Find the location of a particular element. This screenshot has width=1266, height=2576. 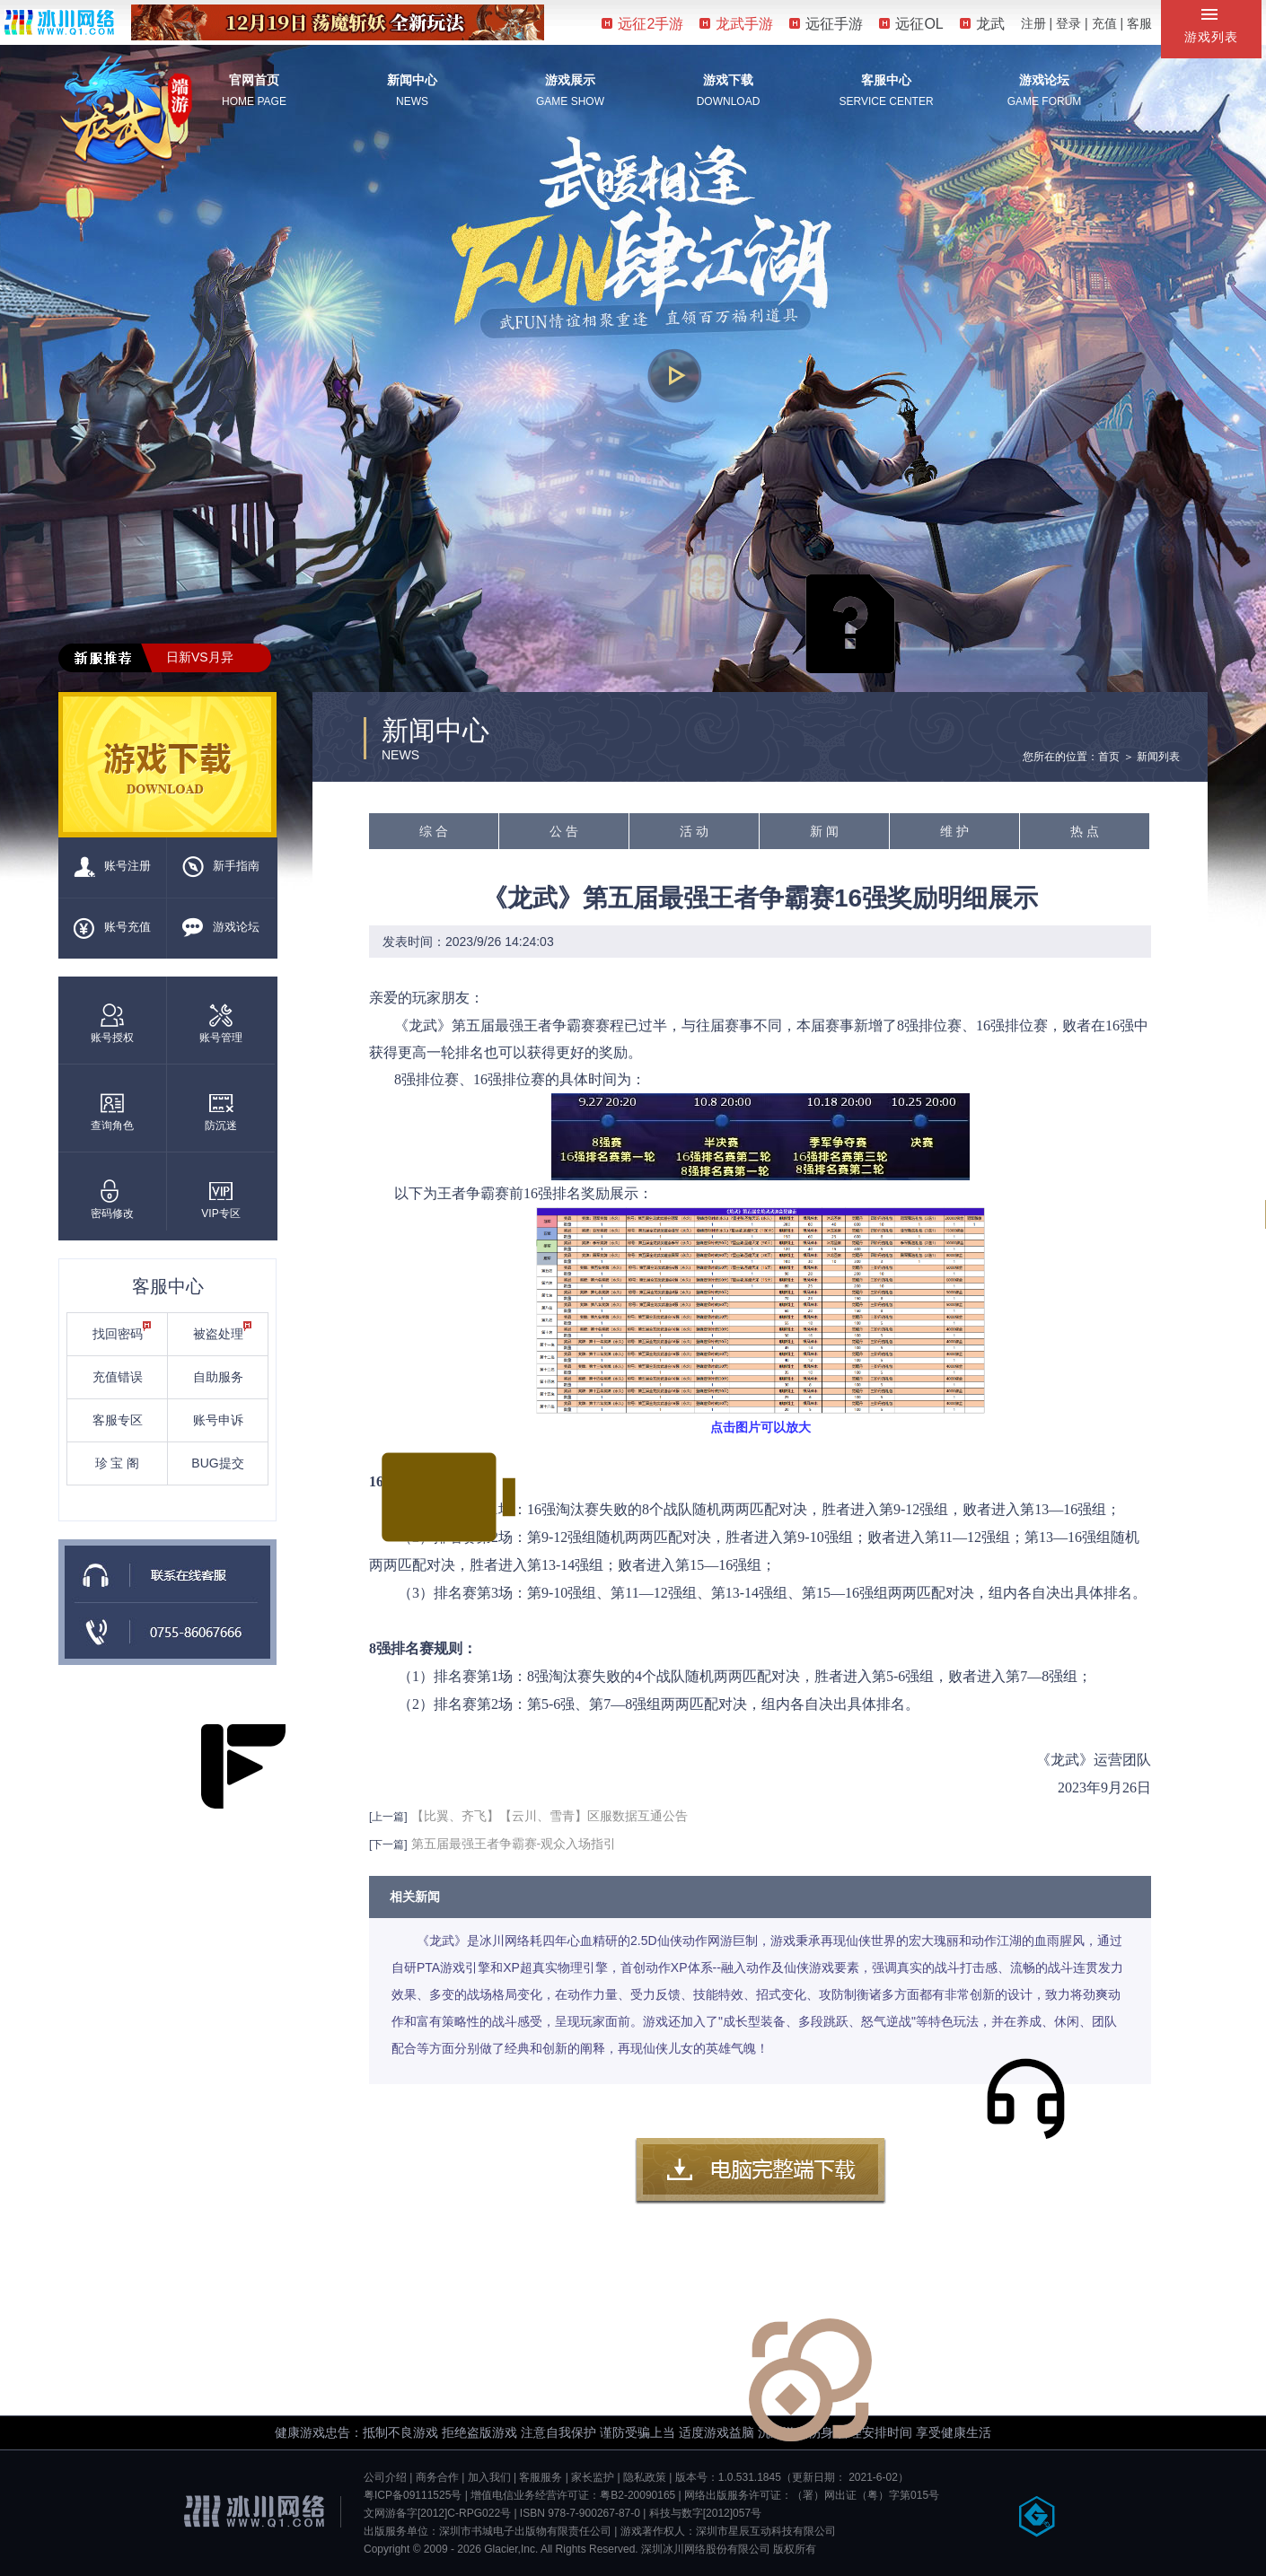

unknown or unrecognized file type is located at coordinates (850, 624).